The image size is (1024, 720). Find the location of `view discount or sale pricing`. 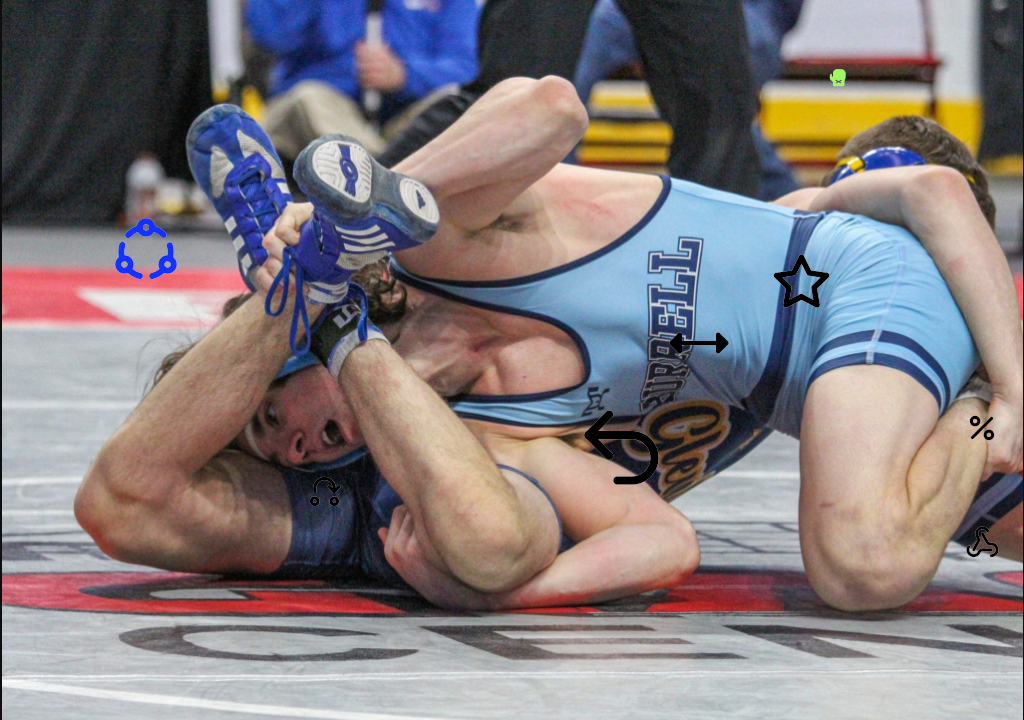

view discount or sale pricing is located at coordinates (982, 428).